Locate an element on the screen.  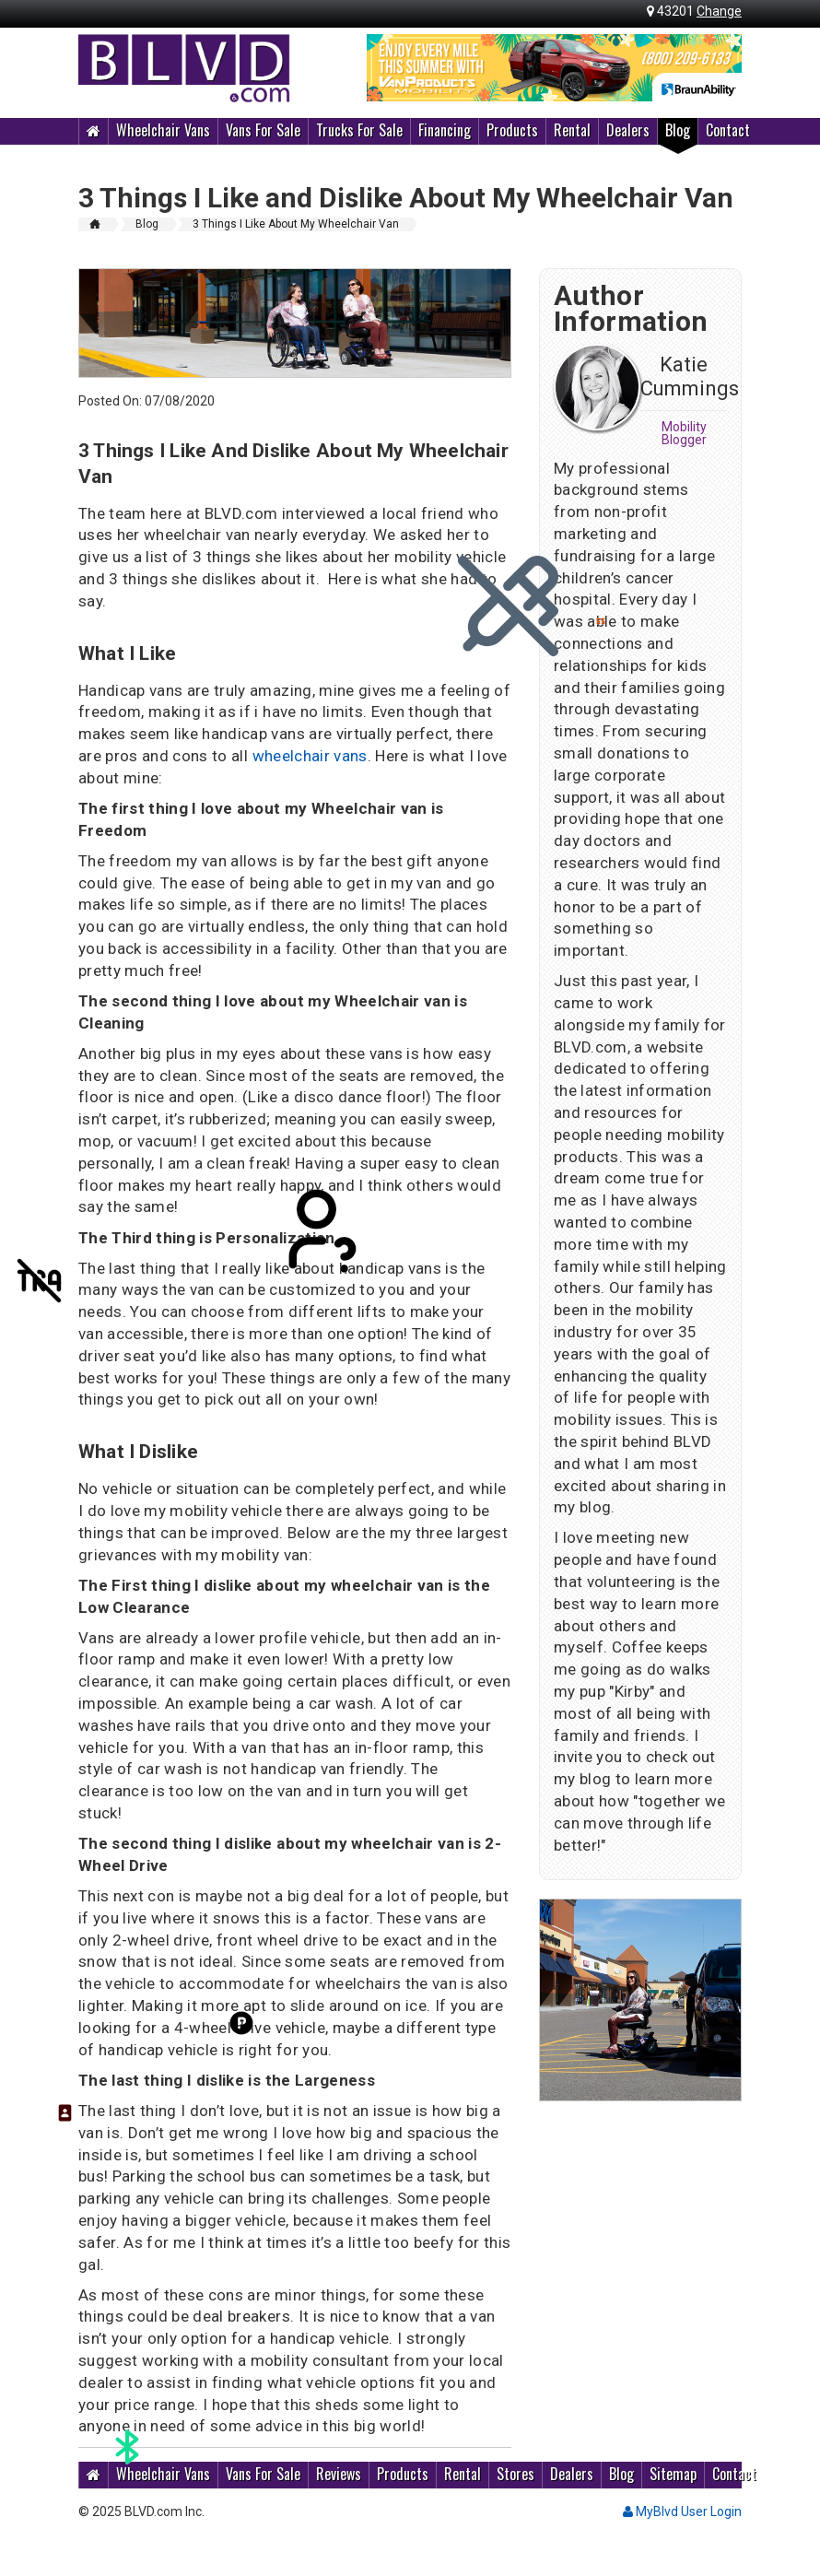
toggle bluetooth connectivity on or off is located at coordinates (127, 2447).